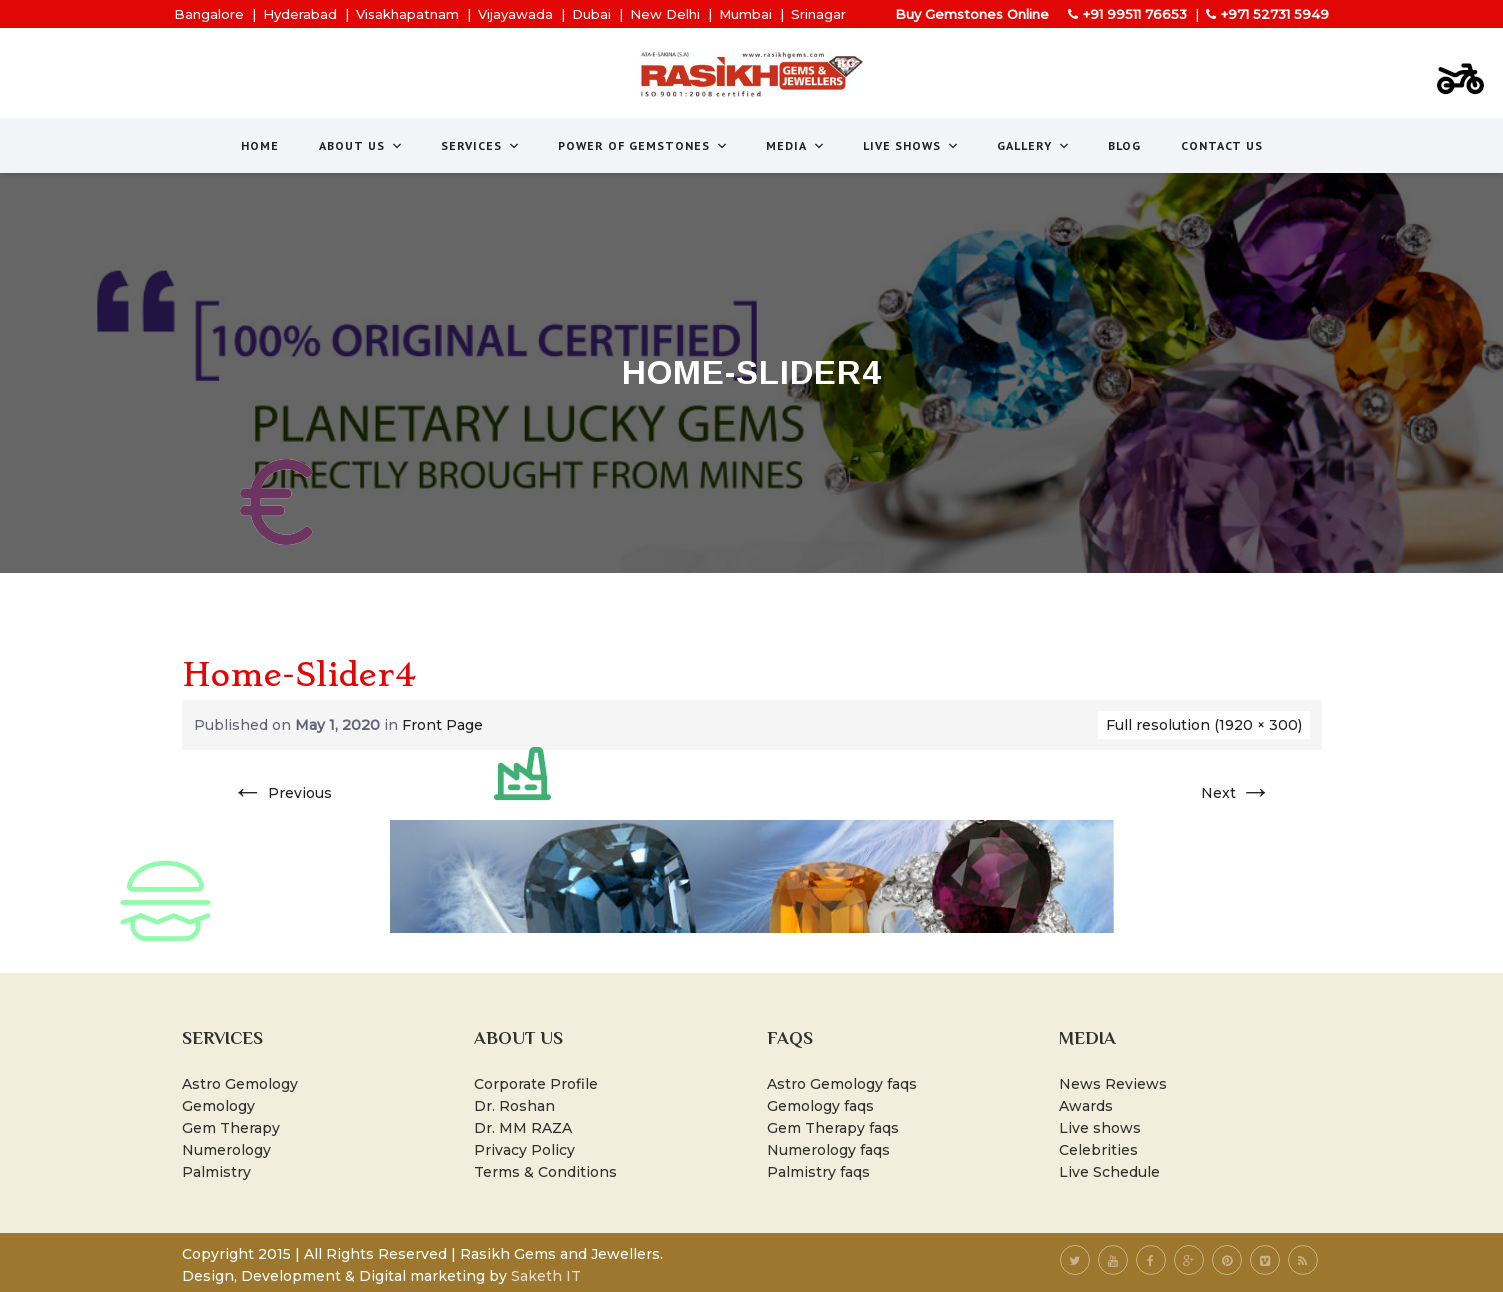 The height and width of the screenshot is (1292, 1503). Describe the element at coordinates (165, 902) in the screenshot. I see `open navigation menu` at that location.